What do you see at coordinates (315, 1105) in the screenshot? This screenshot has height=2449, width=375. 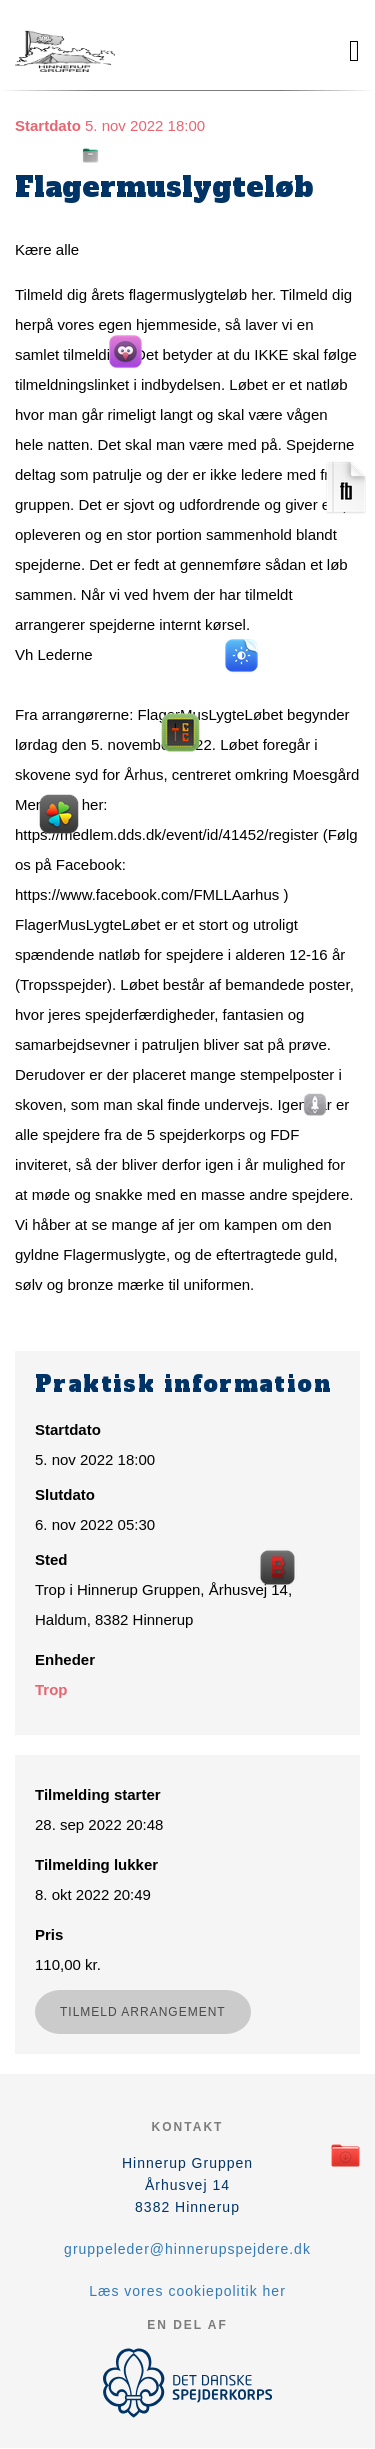 I see `manage startup programs and applications` at bounding box center [315, 1105].